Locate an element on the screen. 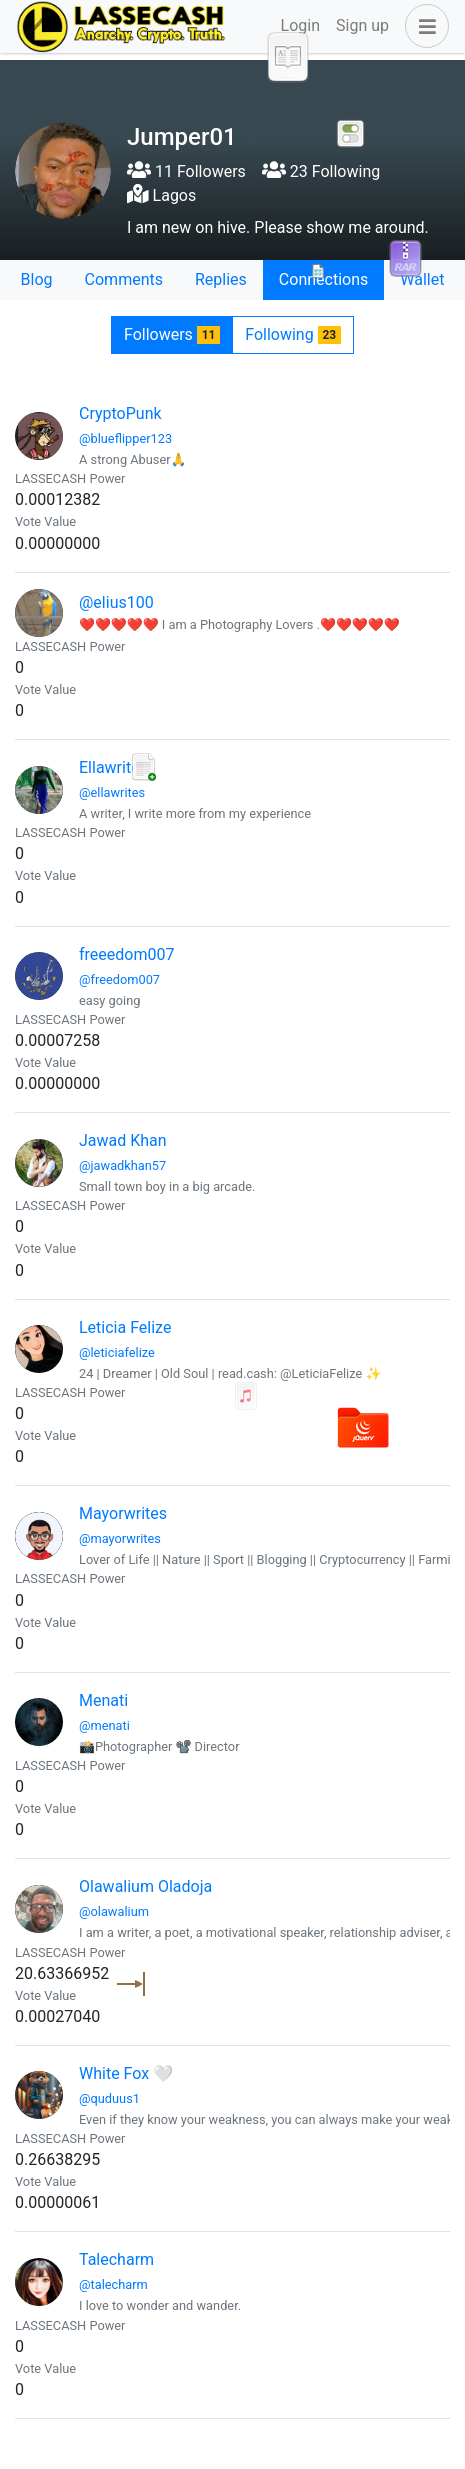  libreoffice master document file type is located at coordinates (318, 271).